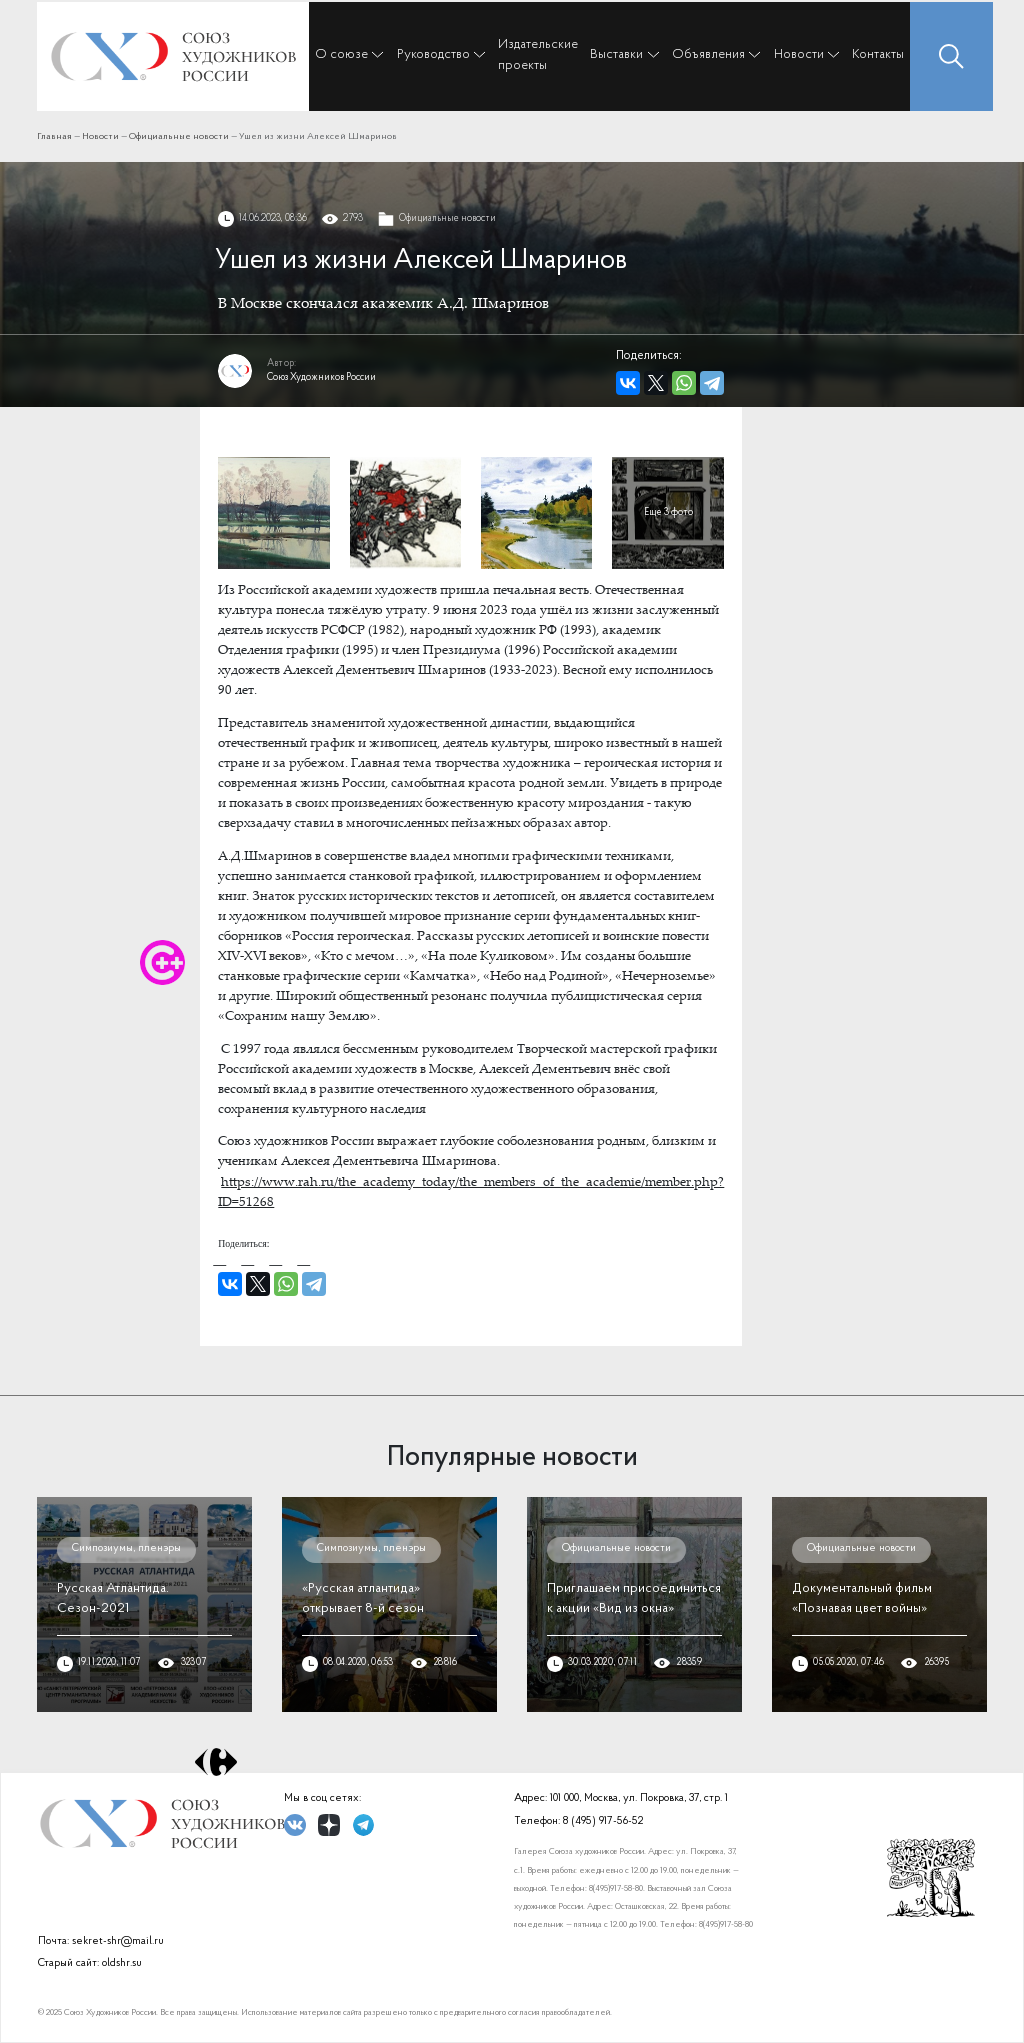 This screenshot has height=2043, width=1024. What do you see at coordinates (931, 1878) in the screenshot?
I see `visit elsevier's academic publishing website` at bounding box center [931, 1878].